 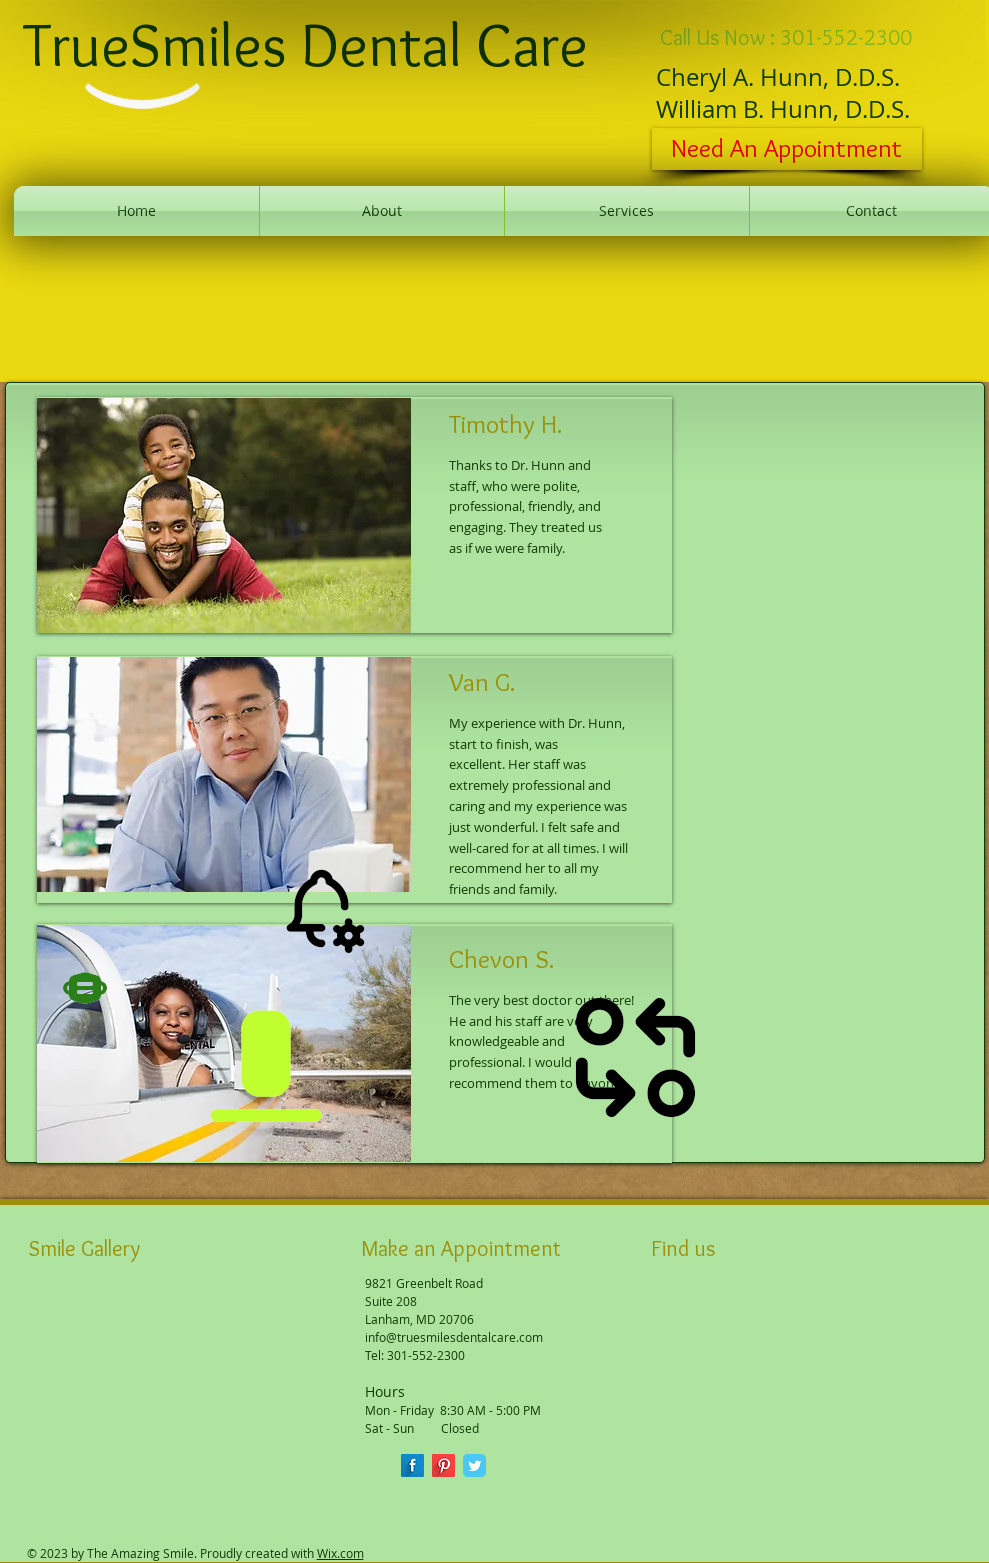 What do you see at coordinates (635, 1057) in the screenshot?
I see `transform or convert selected object` at bounding box center [635, 1057].